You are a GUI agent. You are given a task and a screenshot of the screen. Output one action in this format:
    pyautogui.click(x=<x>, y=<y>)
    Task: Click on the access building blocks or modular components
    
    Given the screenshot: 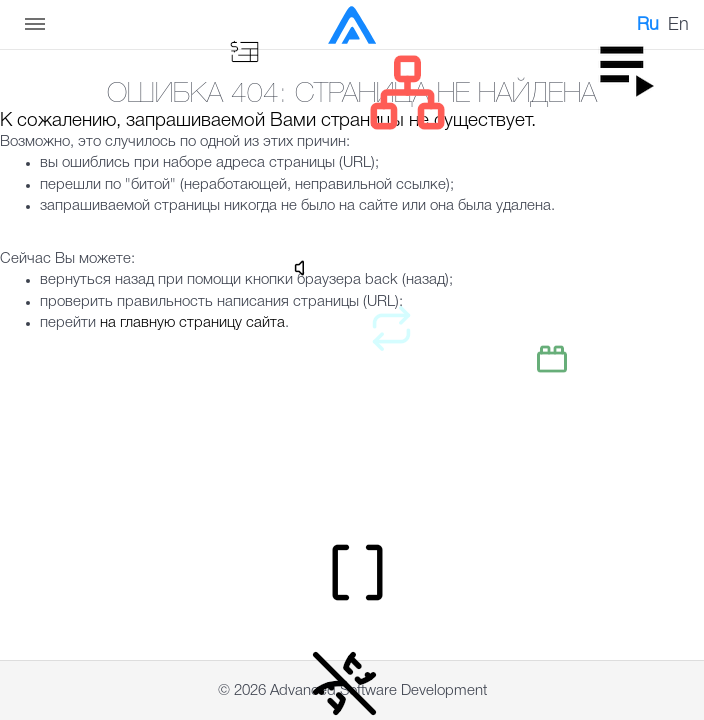 What is the action you would take?
    pyautogui.click(x=552, y=359)
    